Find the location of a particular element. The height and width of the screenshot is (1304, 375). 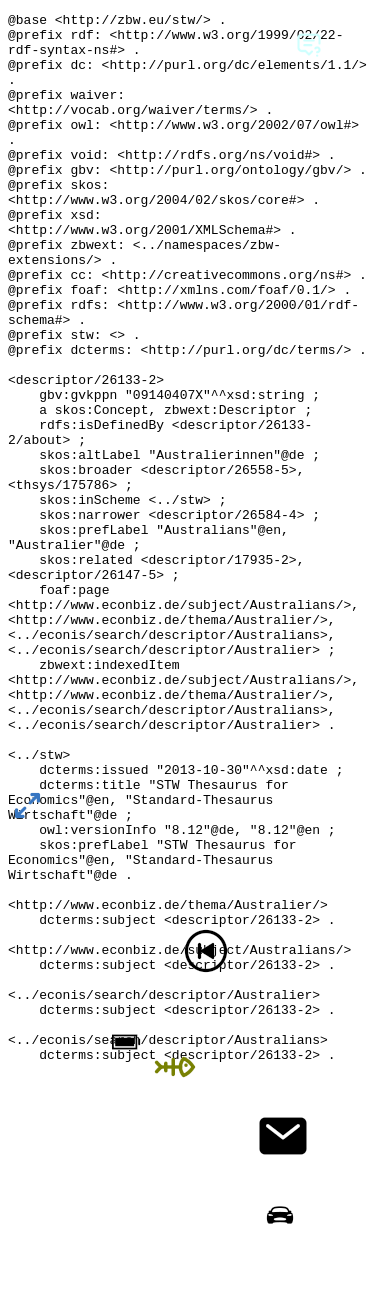

indicates battery is fully charged is located at coordinates (126, 1042).